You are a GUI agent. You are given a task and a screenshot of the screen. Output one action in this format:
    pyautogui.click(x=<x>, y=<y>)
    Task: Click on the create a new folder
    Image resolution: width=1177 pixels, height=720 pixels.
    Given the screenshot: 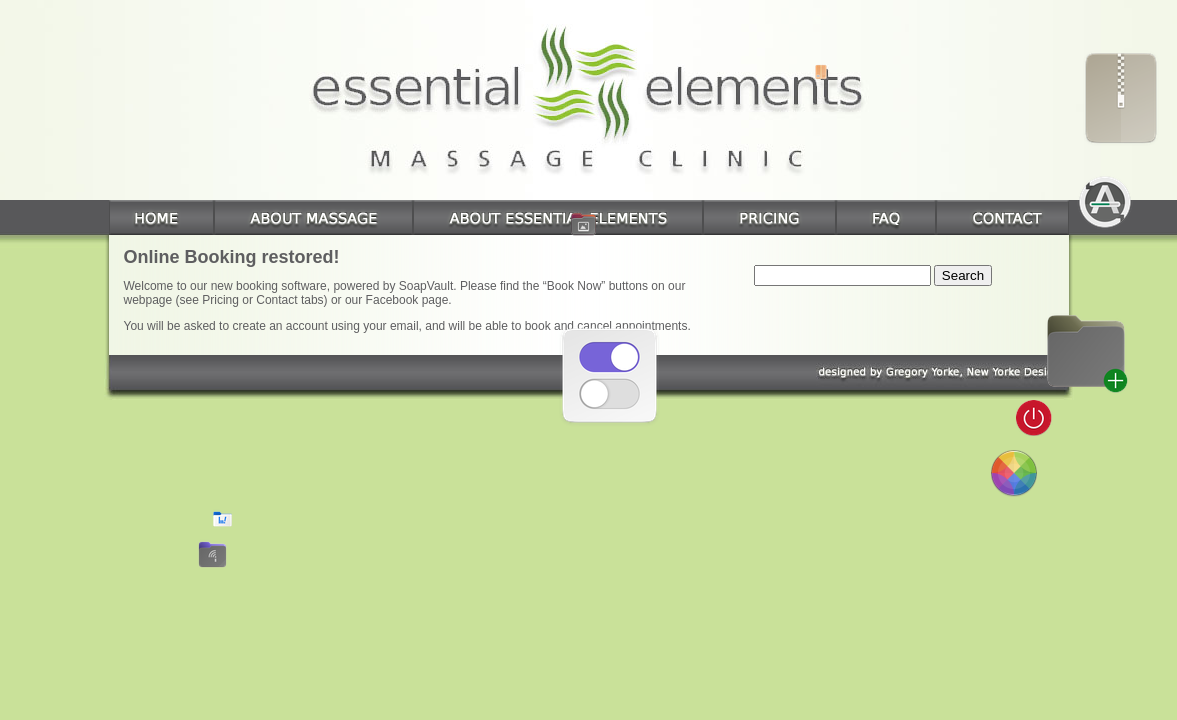 What is the action you would take?
    pyautogui.click(x=1086, y=351)
    